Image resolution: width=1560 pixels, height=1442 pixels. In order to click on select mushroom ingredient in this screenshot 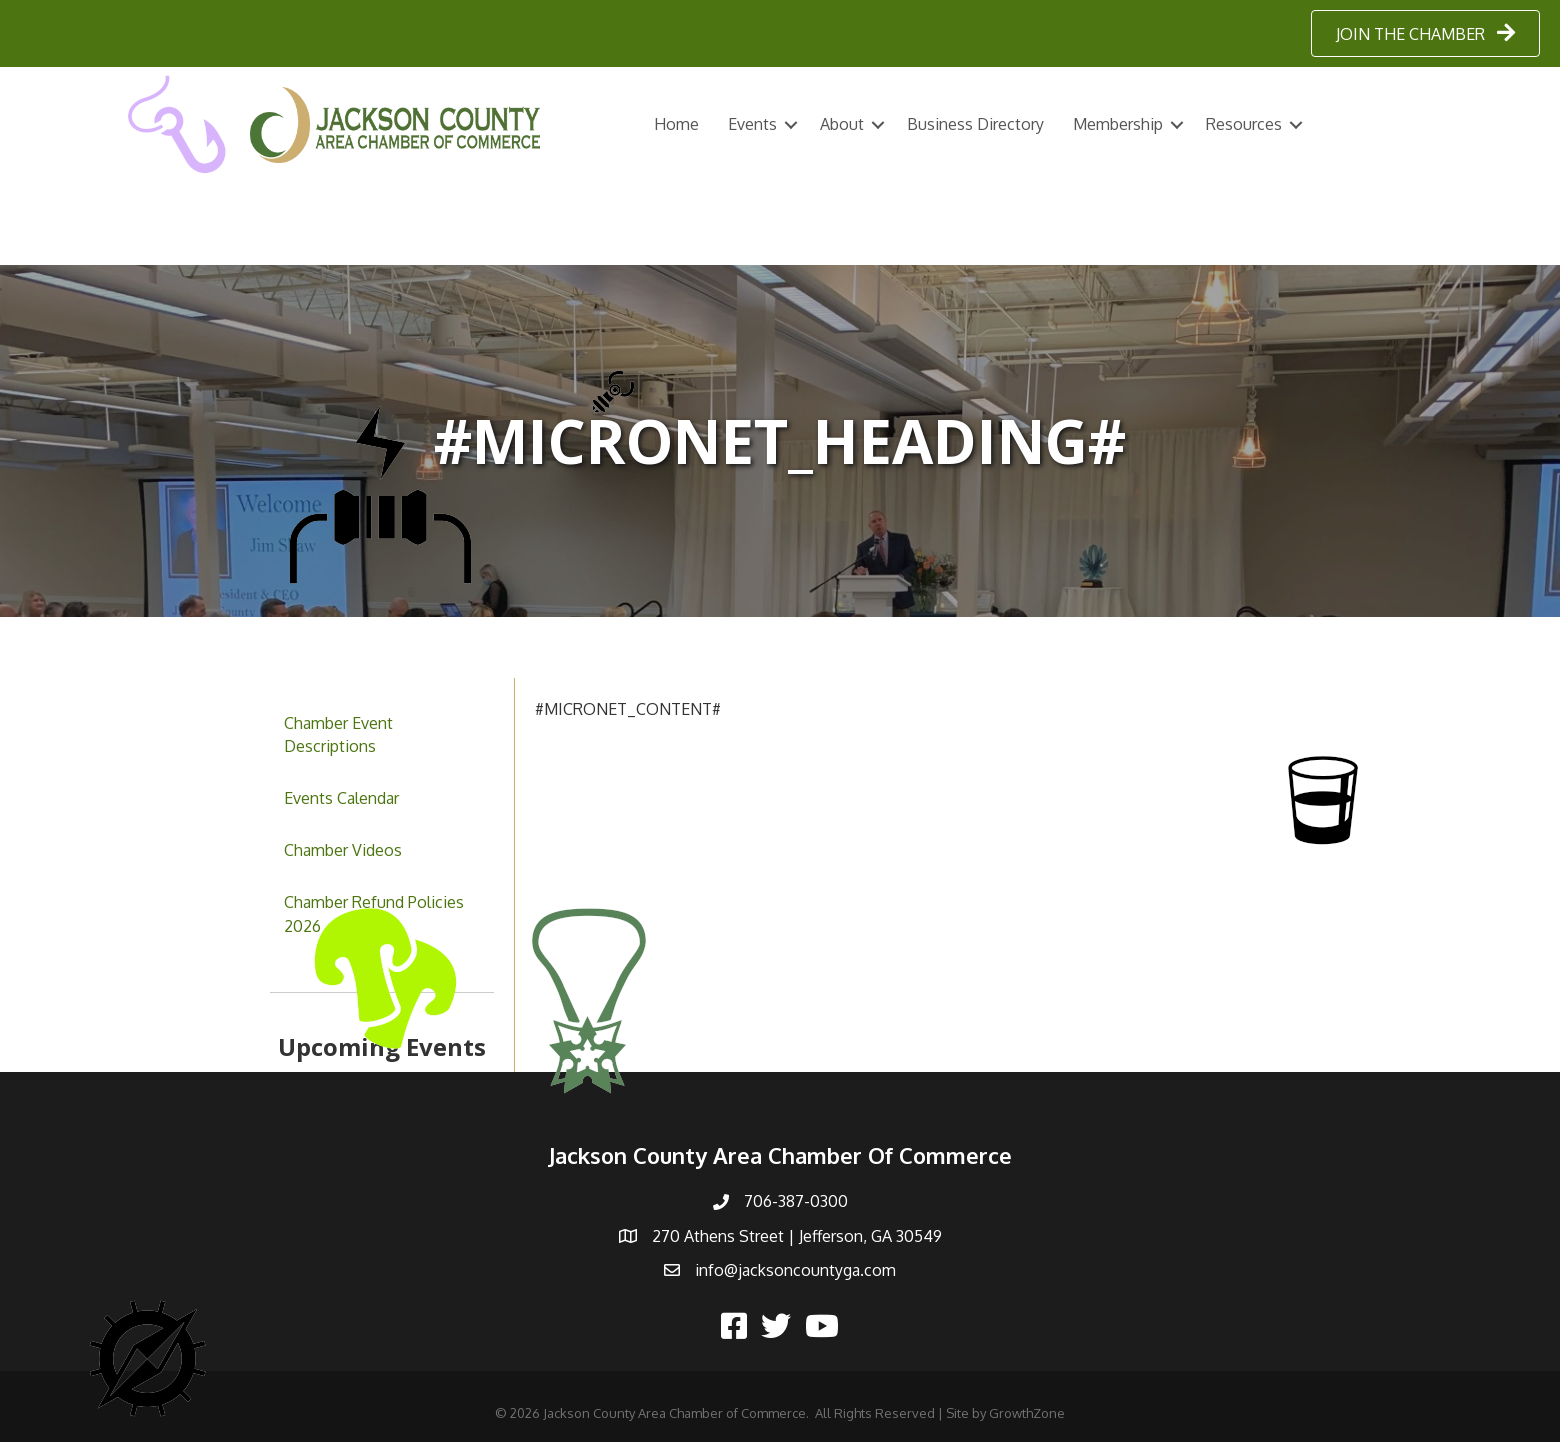, I will do `click(385, 978)`.